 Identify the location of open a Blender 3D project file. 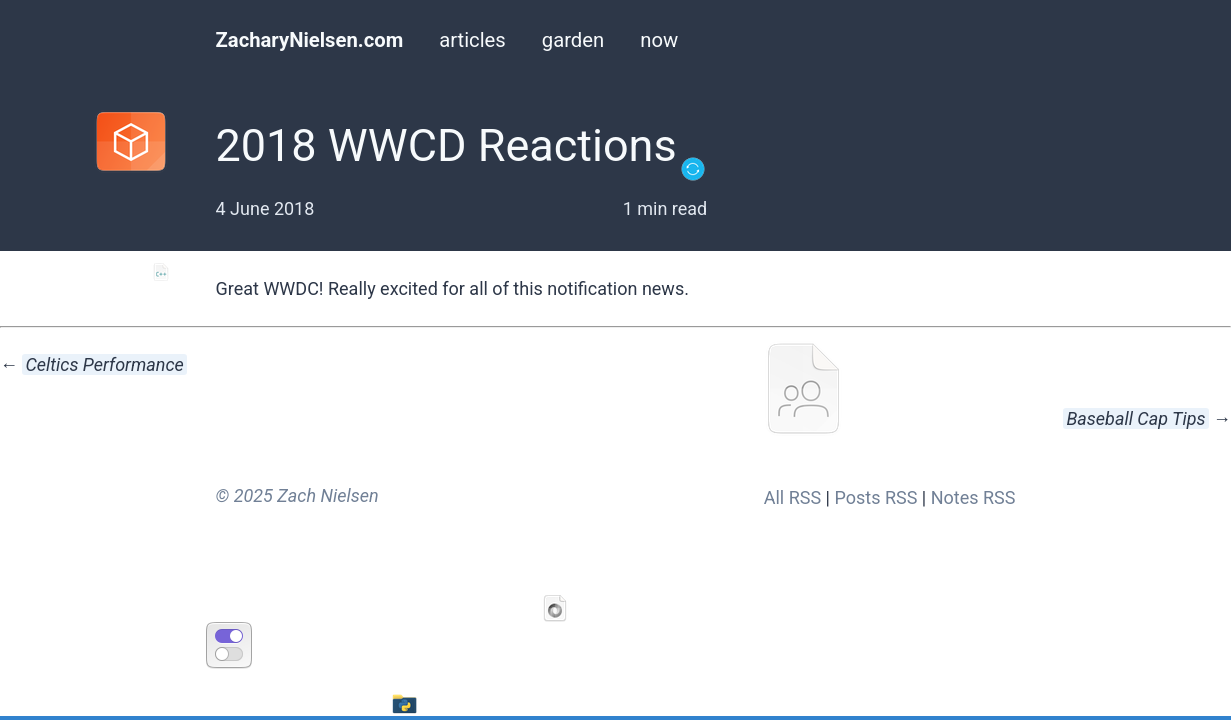
(131, 139).